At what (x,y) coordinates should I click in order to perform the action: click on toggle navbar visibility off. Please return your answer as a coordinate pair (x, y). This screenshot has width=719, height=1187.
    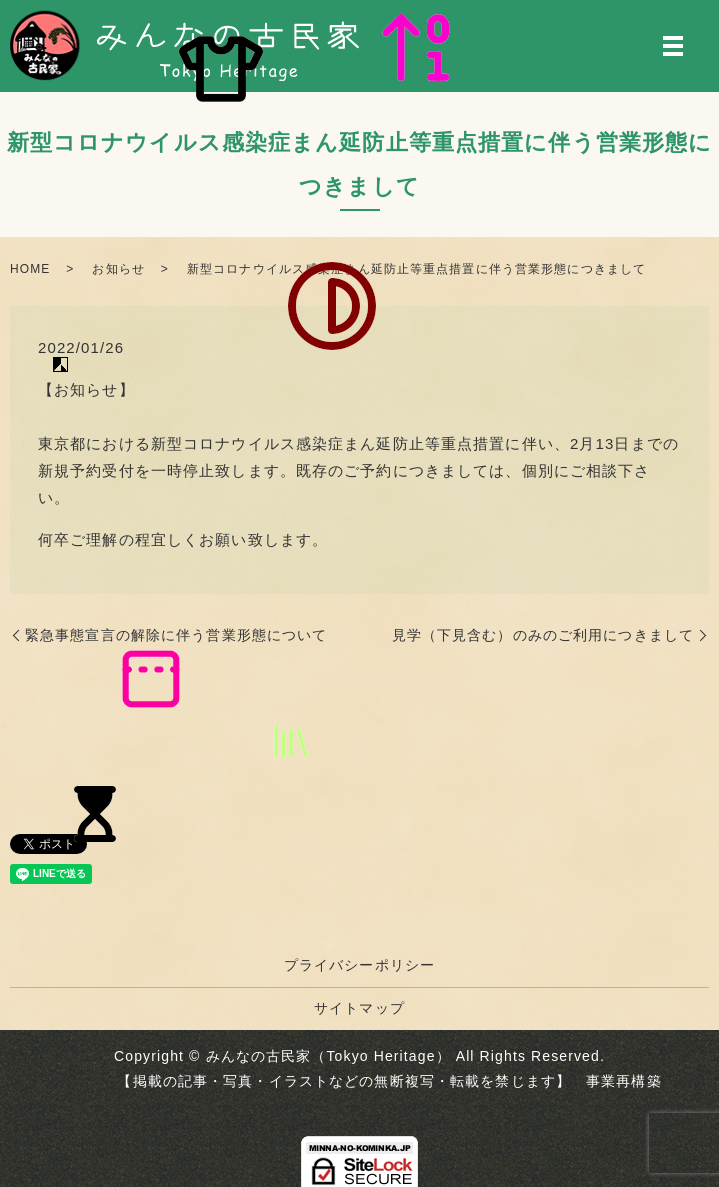
    Looking at the image, I should click on (151, 679).